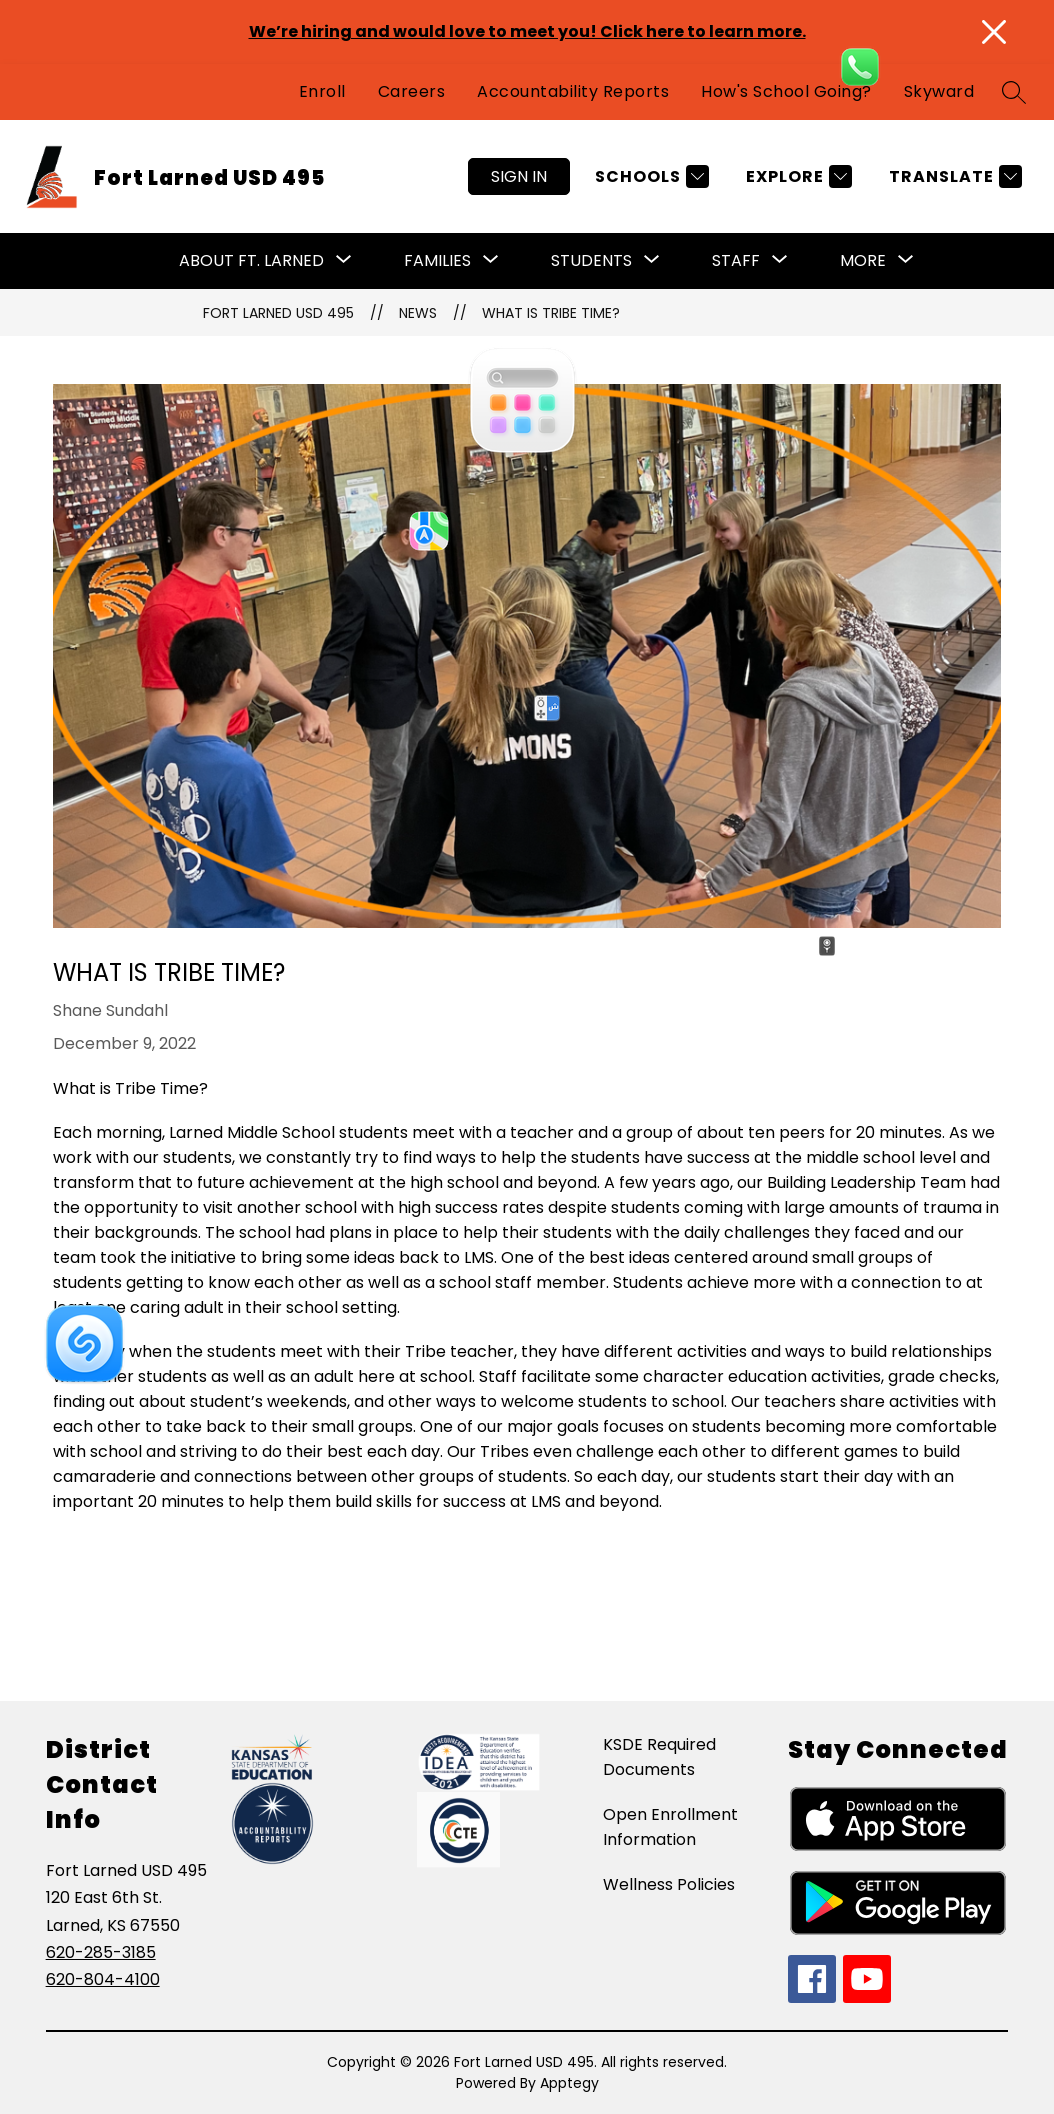 The height and width of the screenshot is (2114, 1054). I want to click on identify a song playing nearby, so click(84, 1343).